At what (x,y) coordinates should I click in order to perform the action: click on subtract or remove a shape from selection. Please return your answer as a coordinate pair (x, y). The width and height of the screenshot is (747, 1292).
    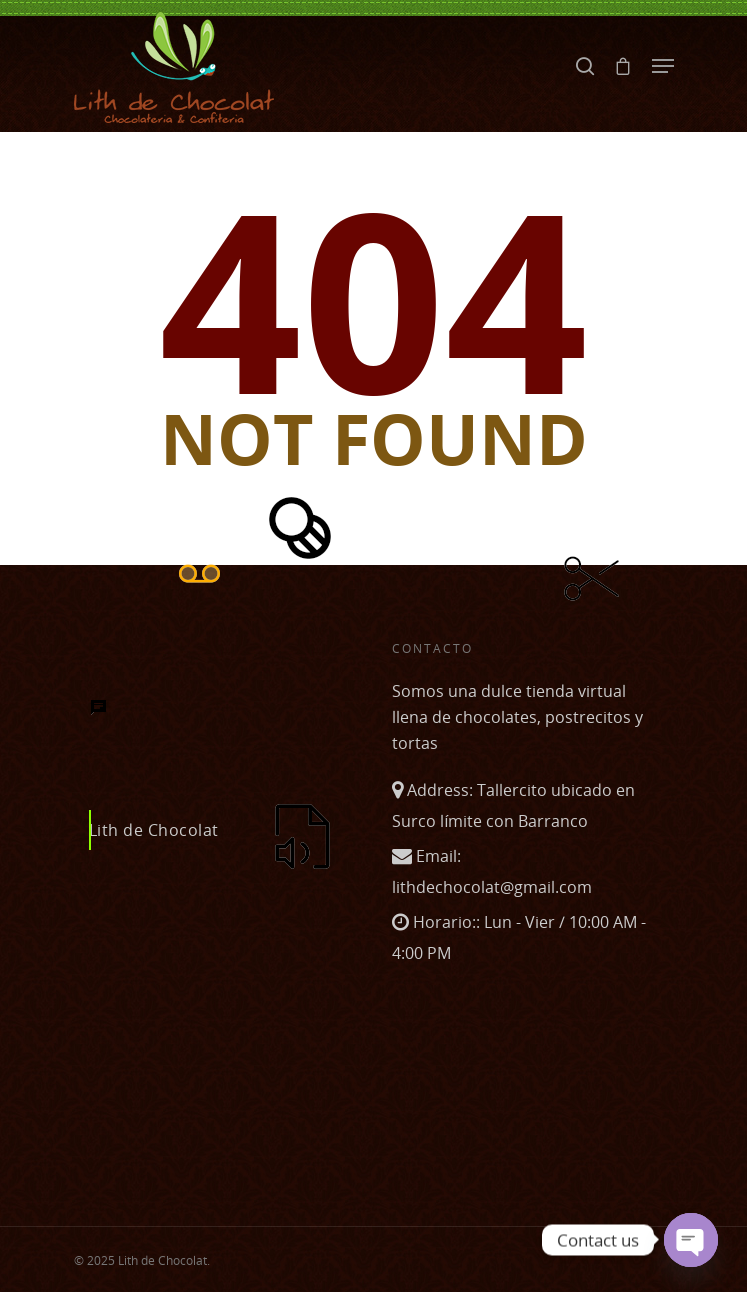
    Looking at the image, I should click on (300, 528).